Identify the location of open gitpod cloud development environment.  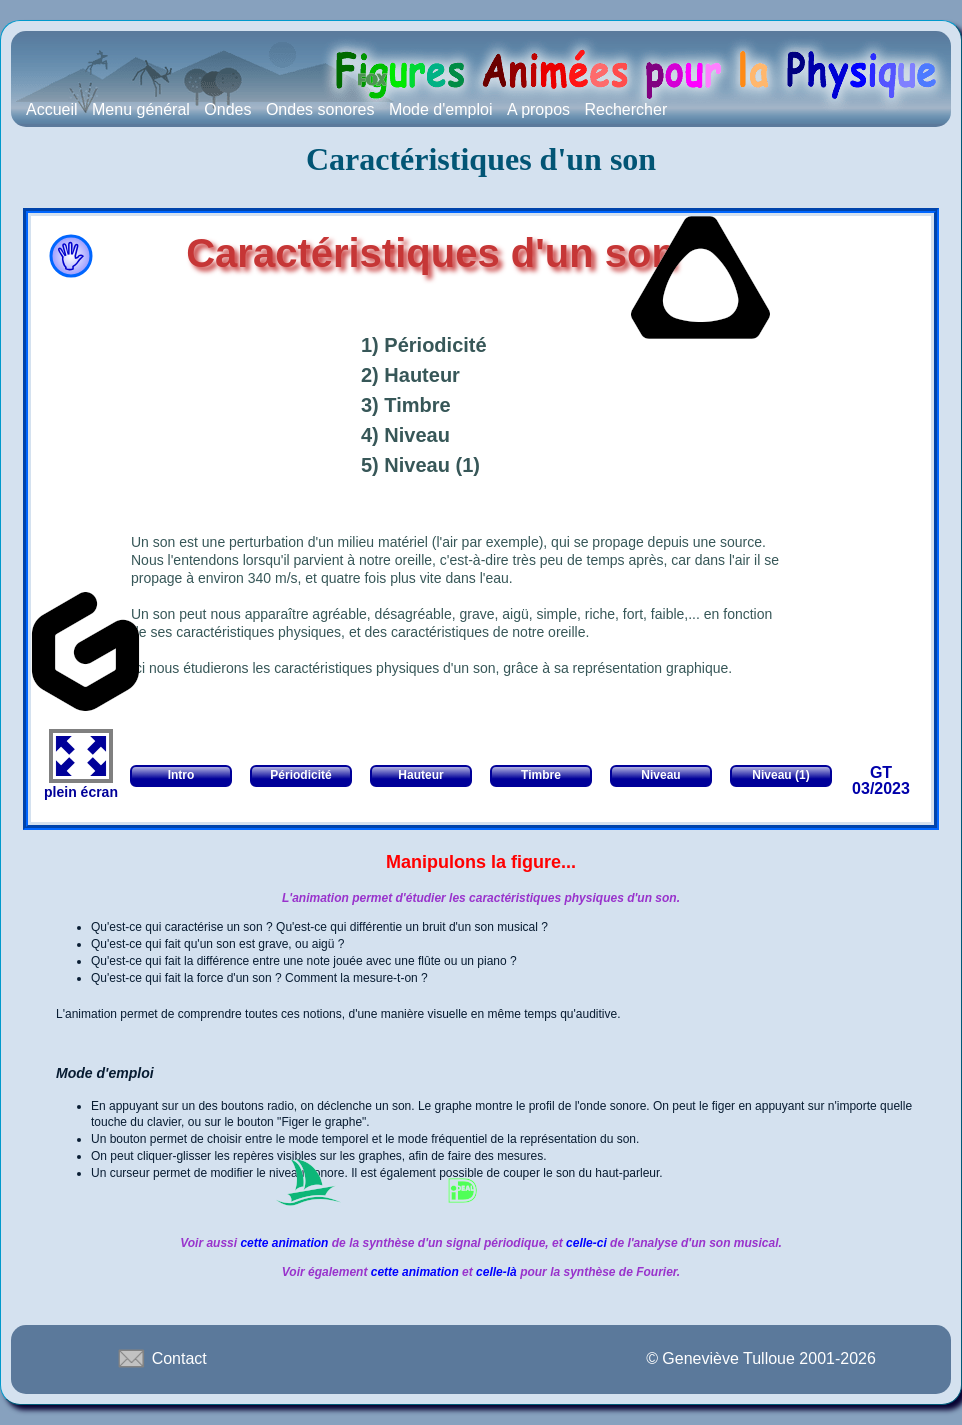
(85, 651).